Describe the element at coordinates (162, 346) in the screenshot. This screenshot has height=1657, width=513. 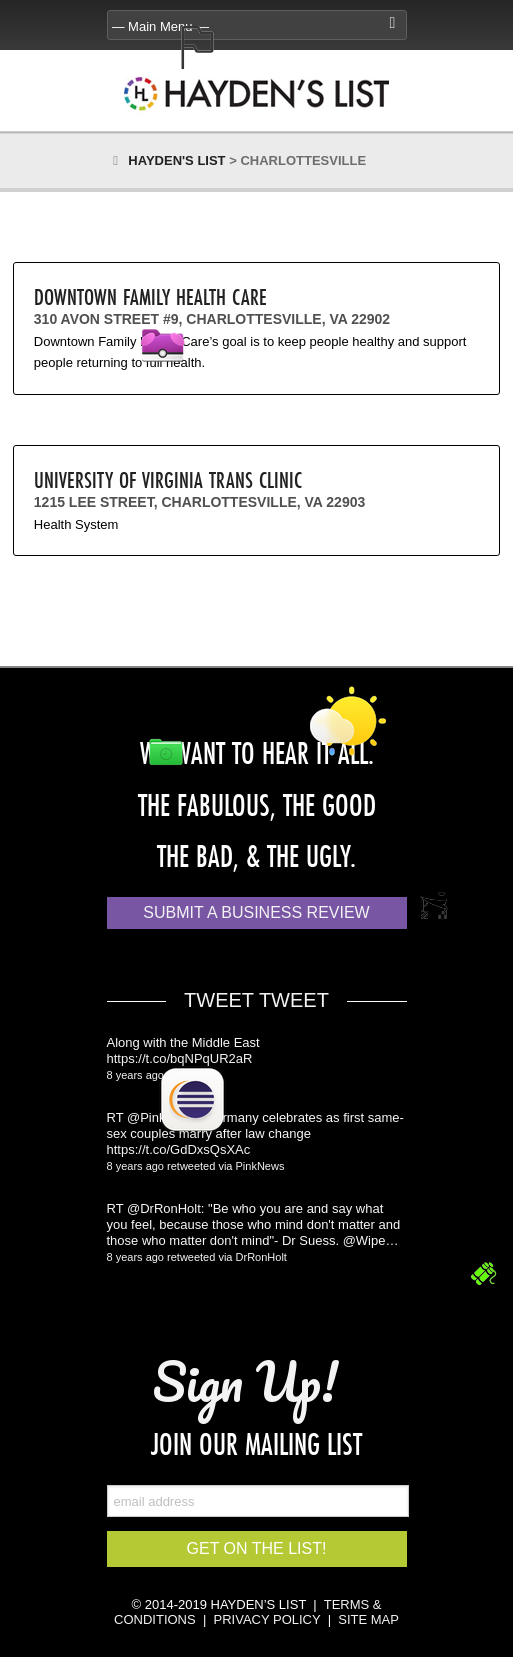
I see `open pokémon master ball themed folder` at that location.